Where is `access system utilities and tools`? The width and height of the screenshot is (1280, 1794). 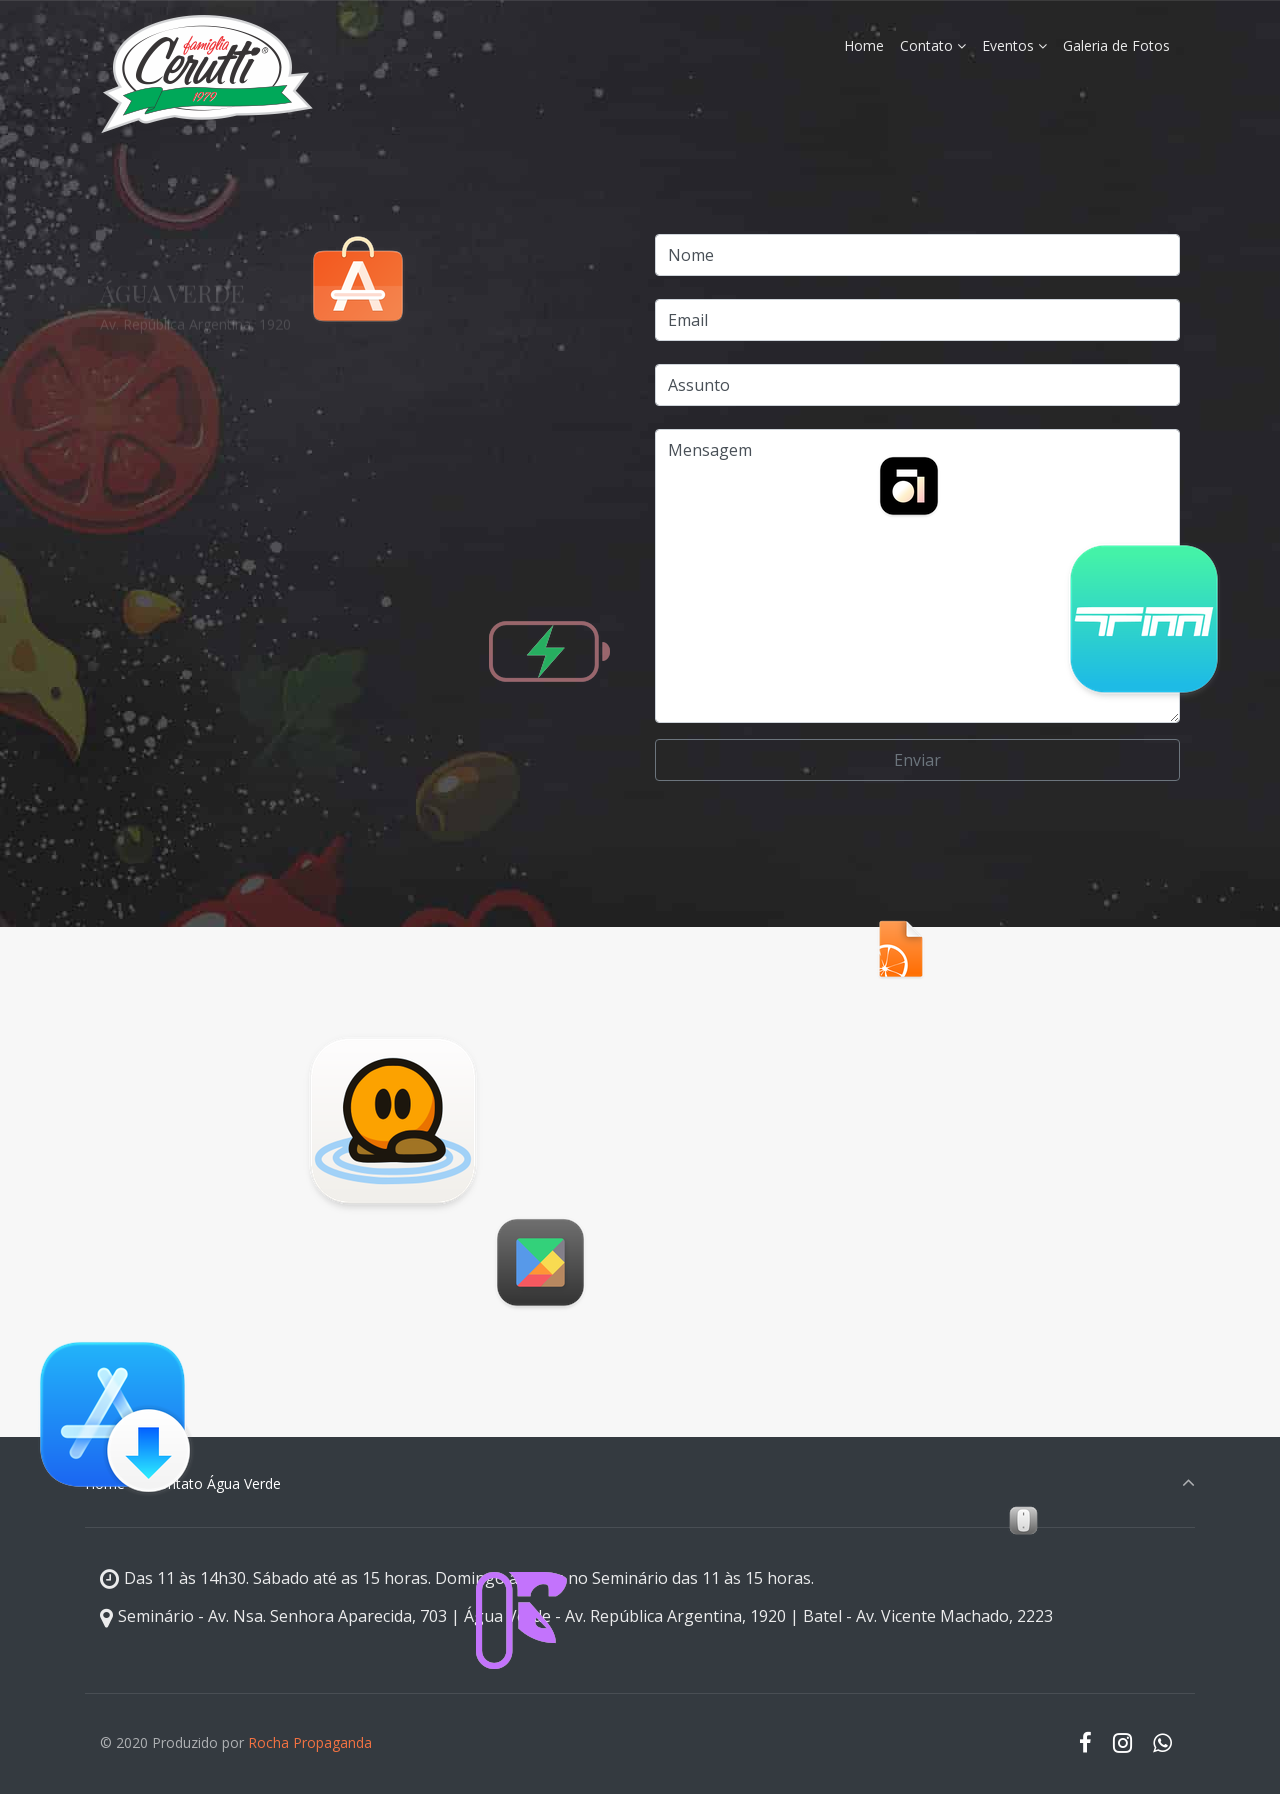 access system utilities and tools is located at coordinates (524, 1620).